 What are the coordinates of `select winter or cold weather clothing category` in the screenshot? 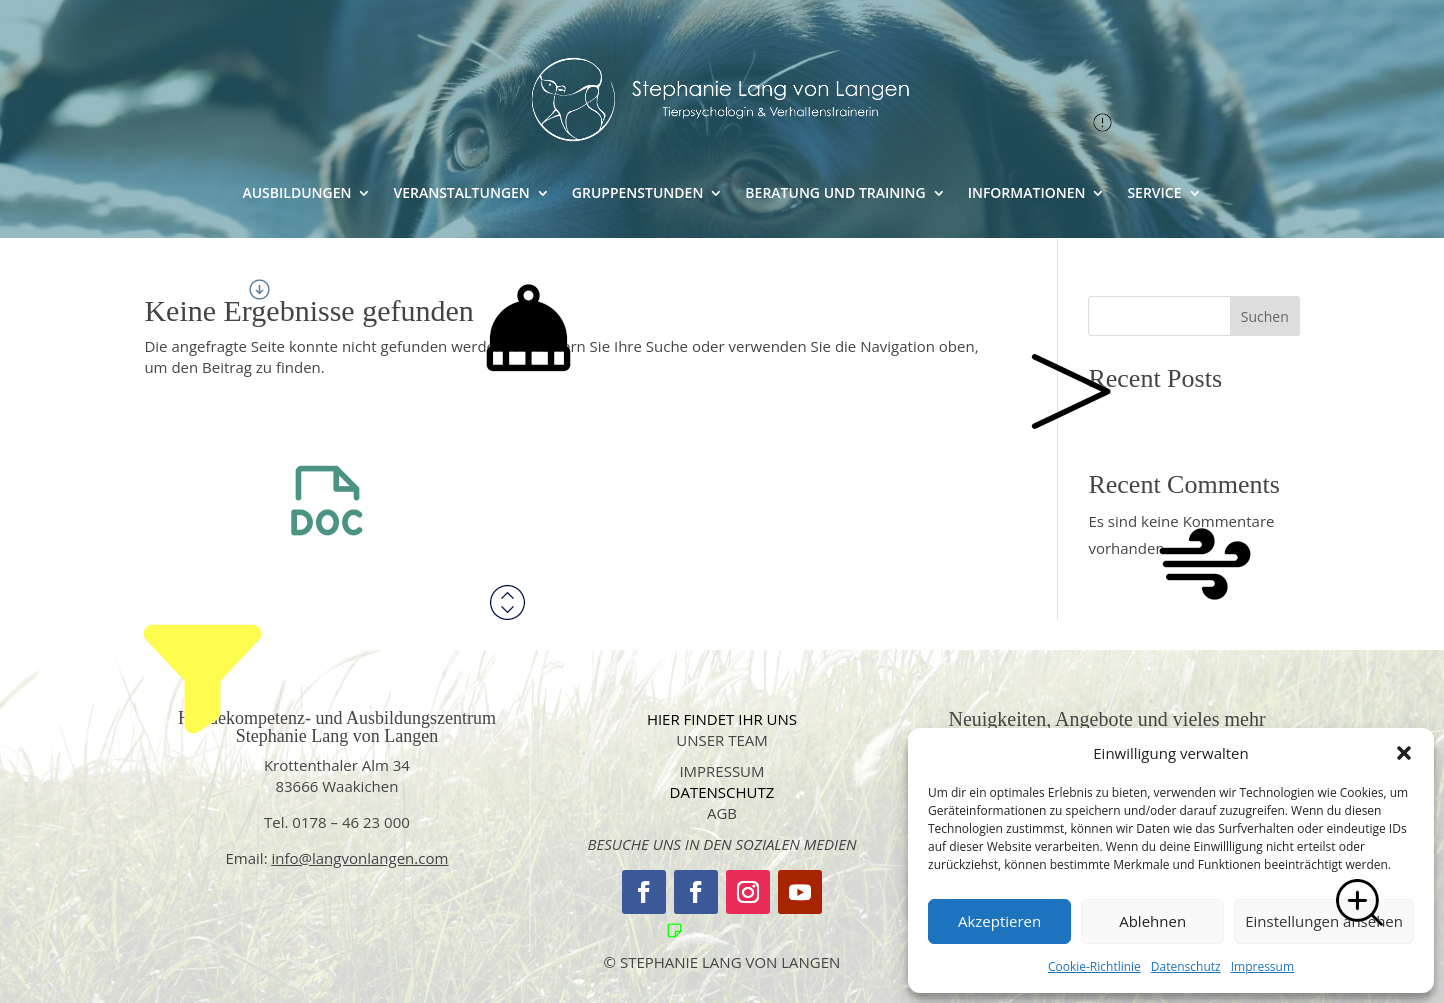 It's located at (528, 332).